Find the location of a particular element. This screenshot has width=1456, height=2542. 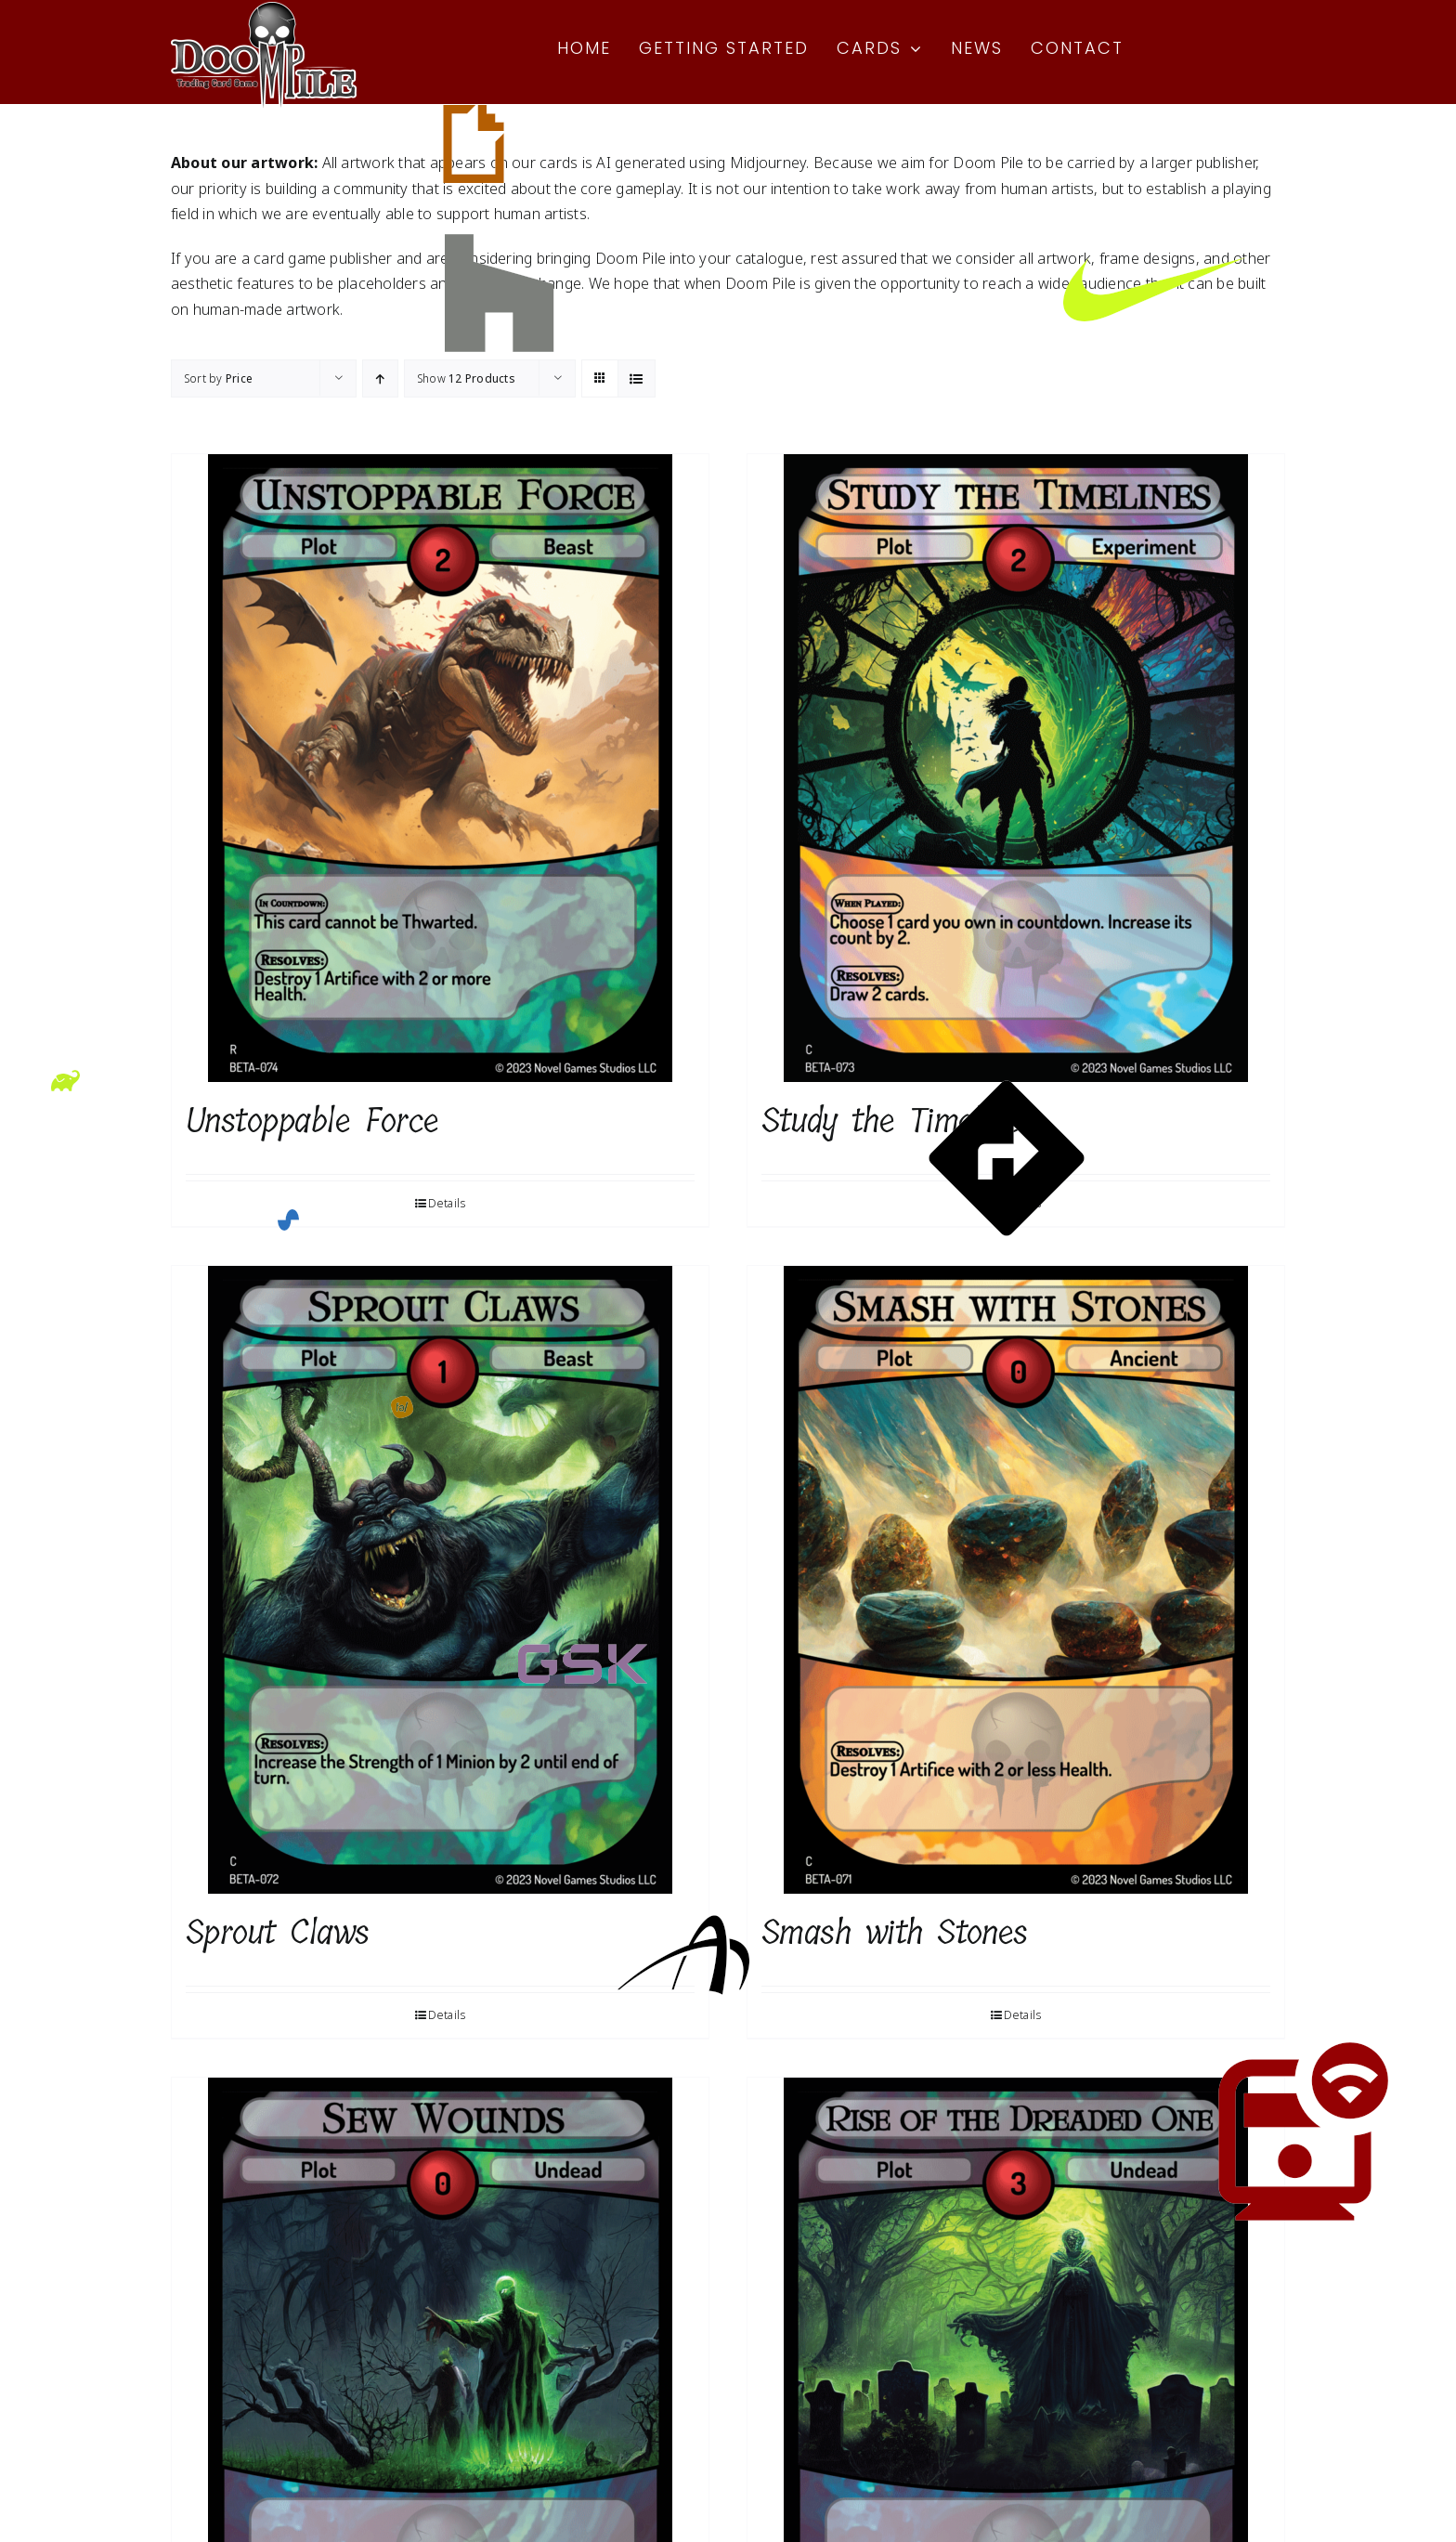

open giphy to search for gifs is located at coordinates (474, 144).